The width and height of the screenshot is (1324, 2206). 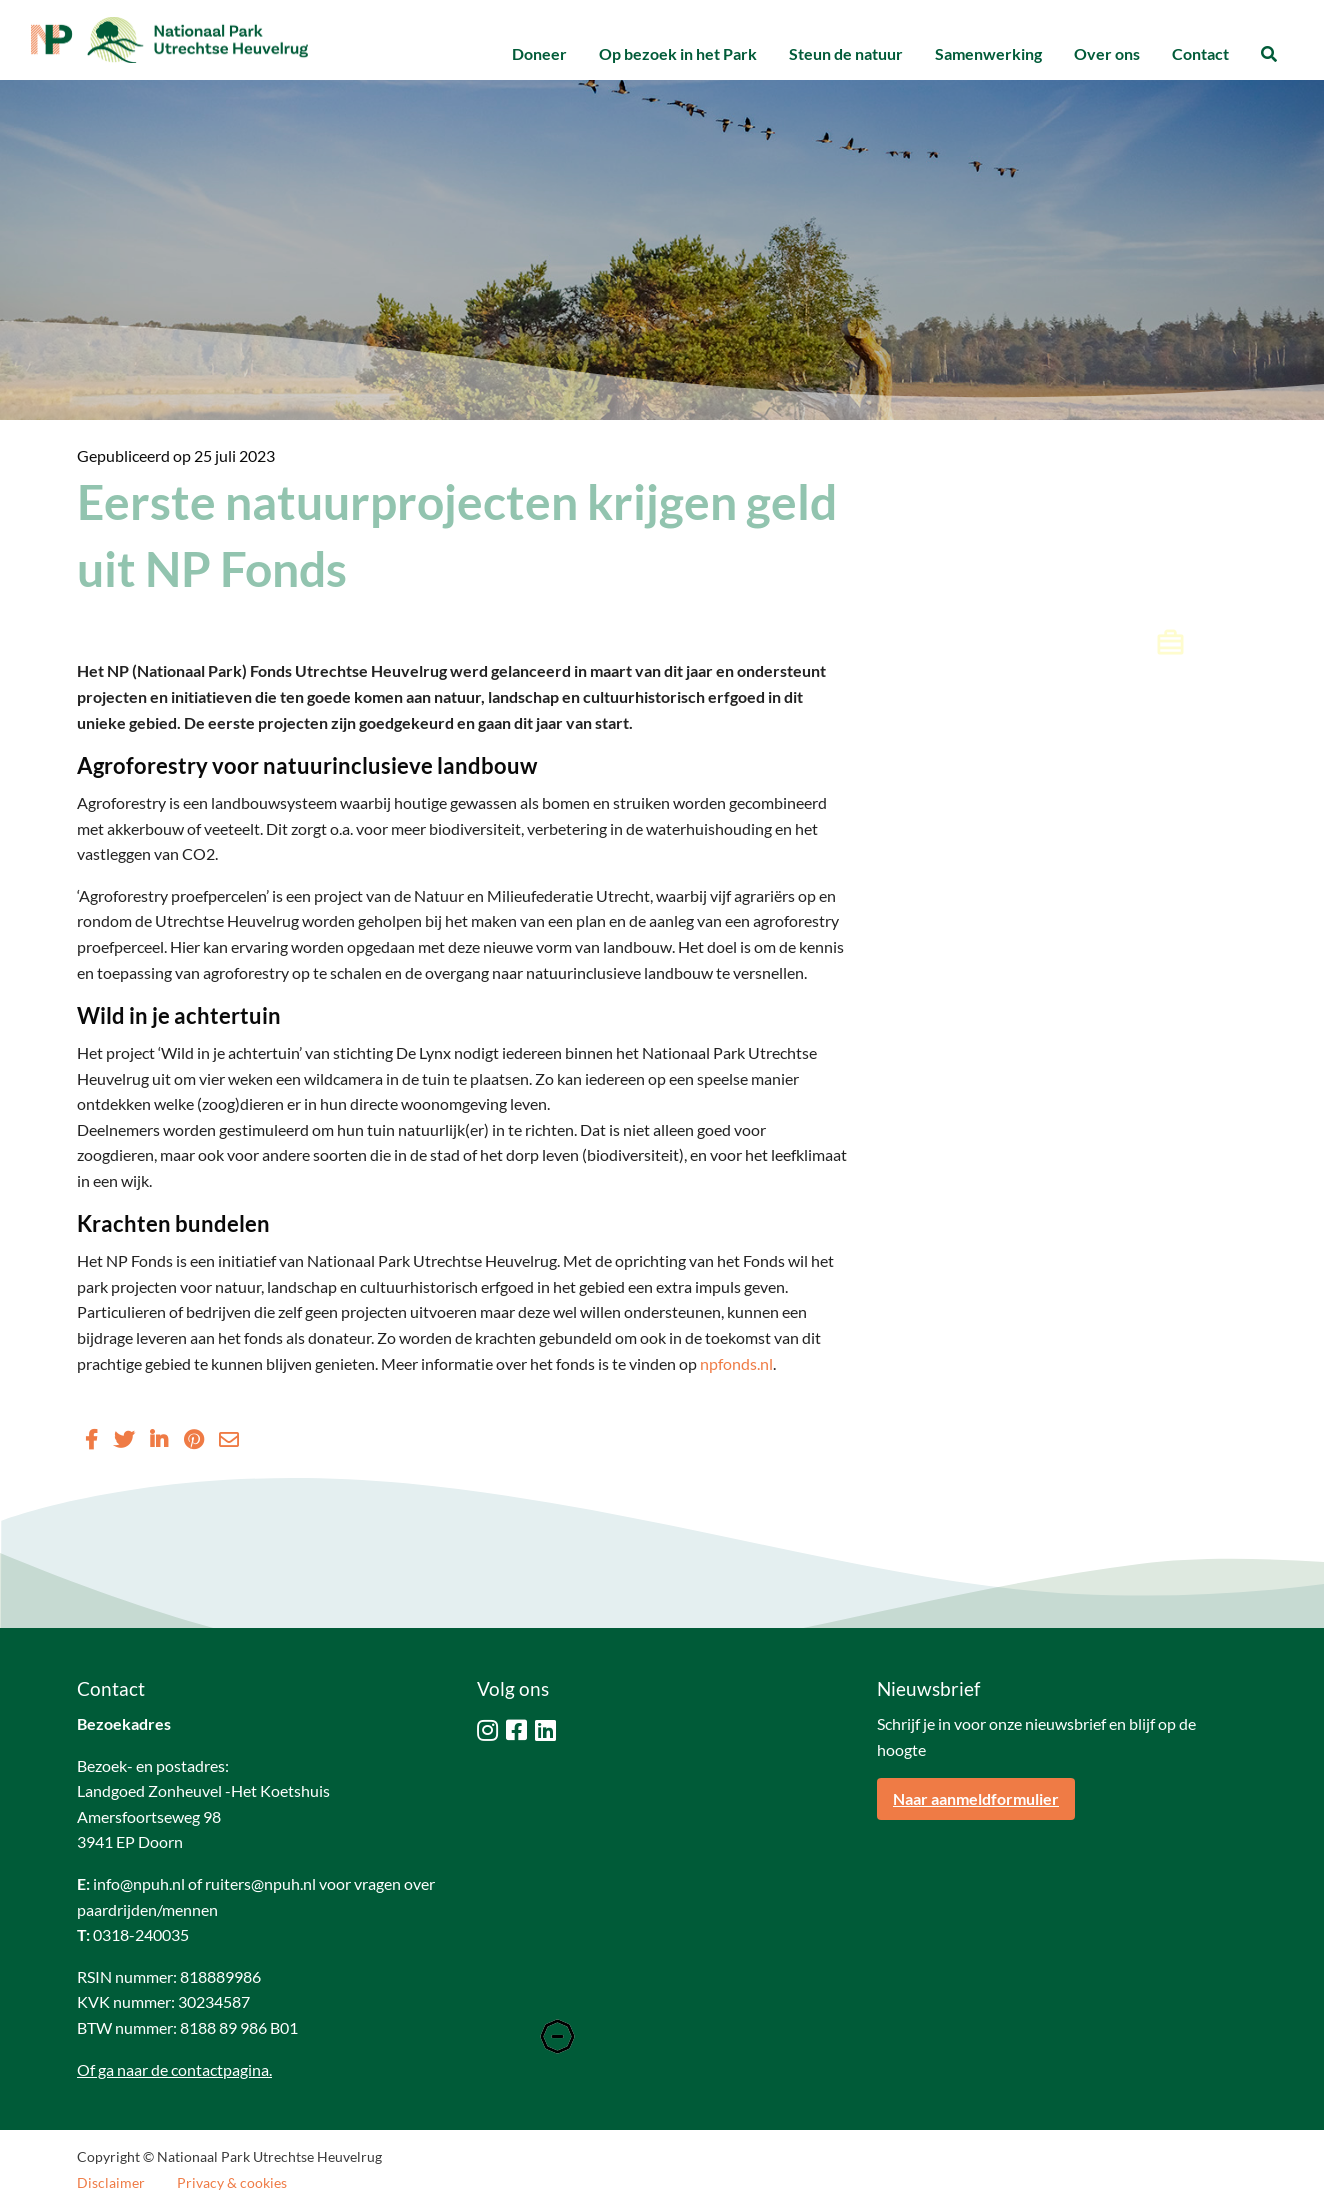 I want to click on remove or delete an item, so click(x=557, y=2036).